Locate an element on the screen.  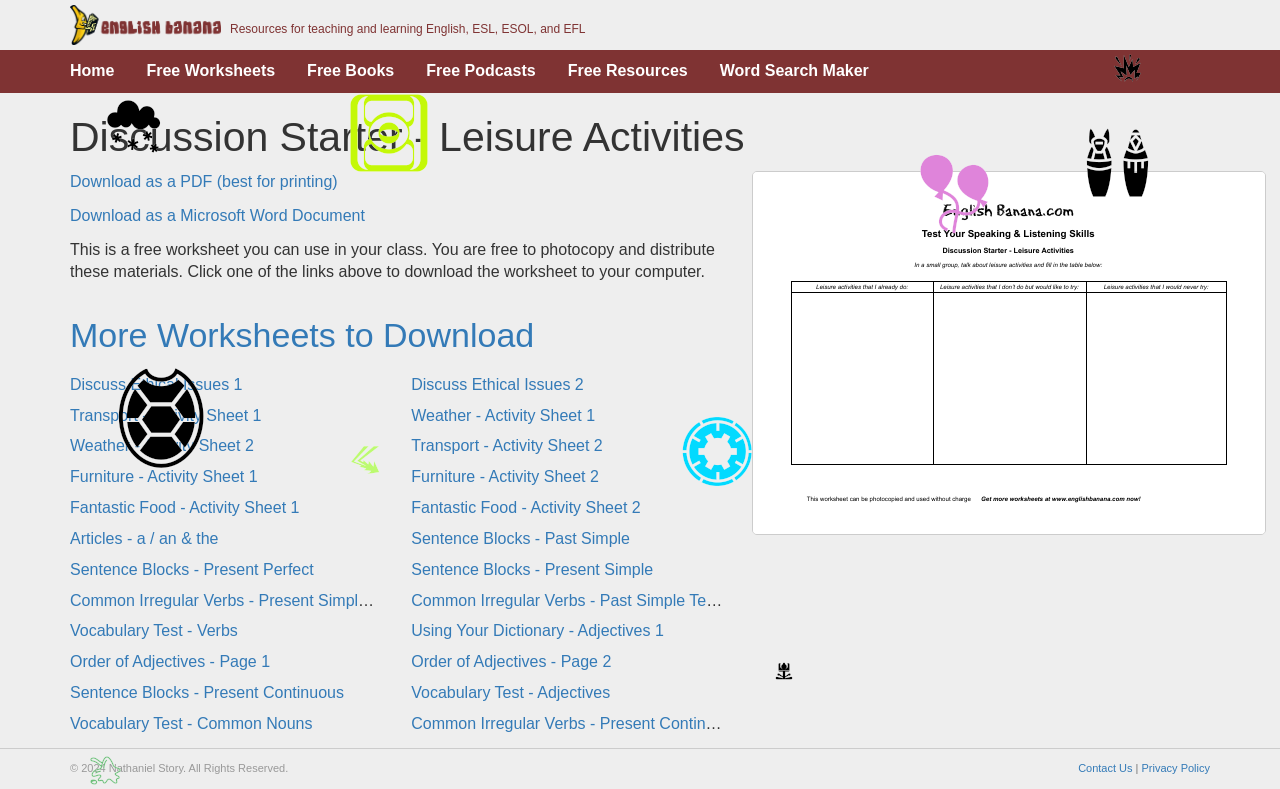
access security settings is located at coordinates (717, 451).